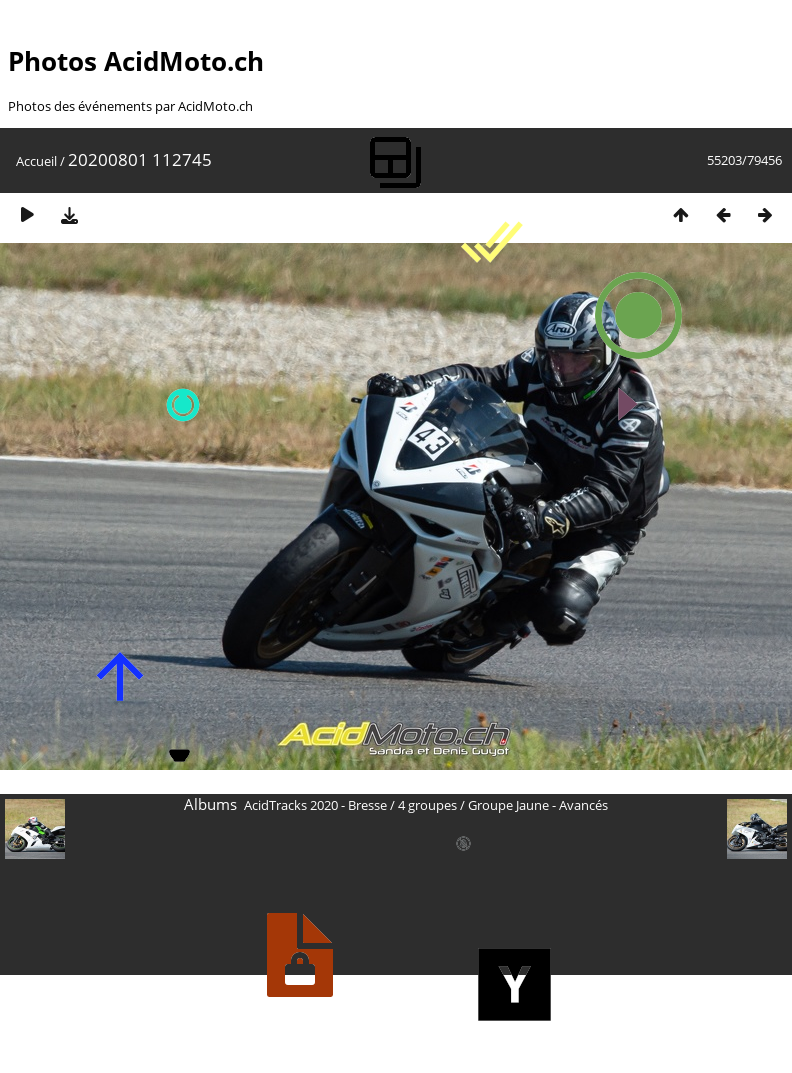  I want to click on create a backup copy of table data, so click(395, 162).